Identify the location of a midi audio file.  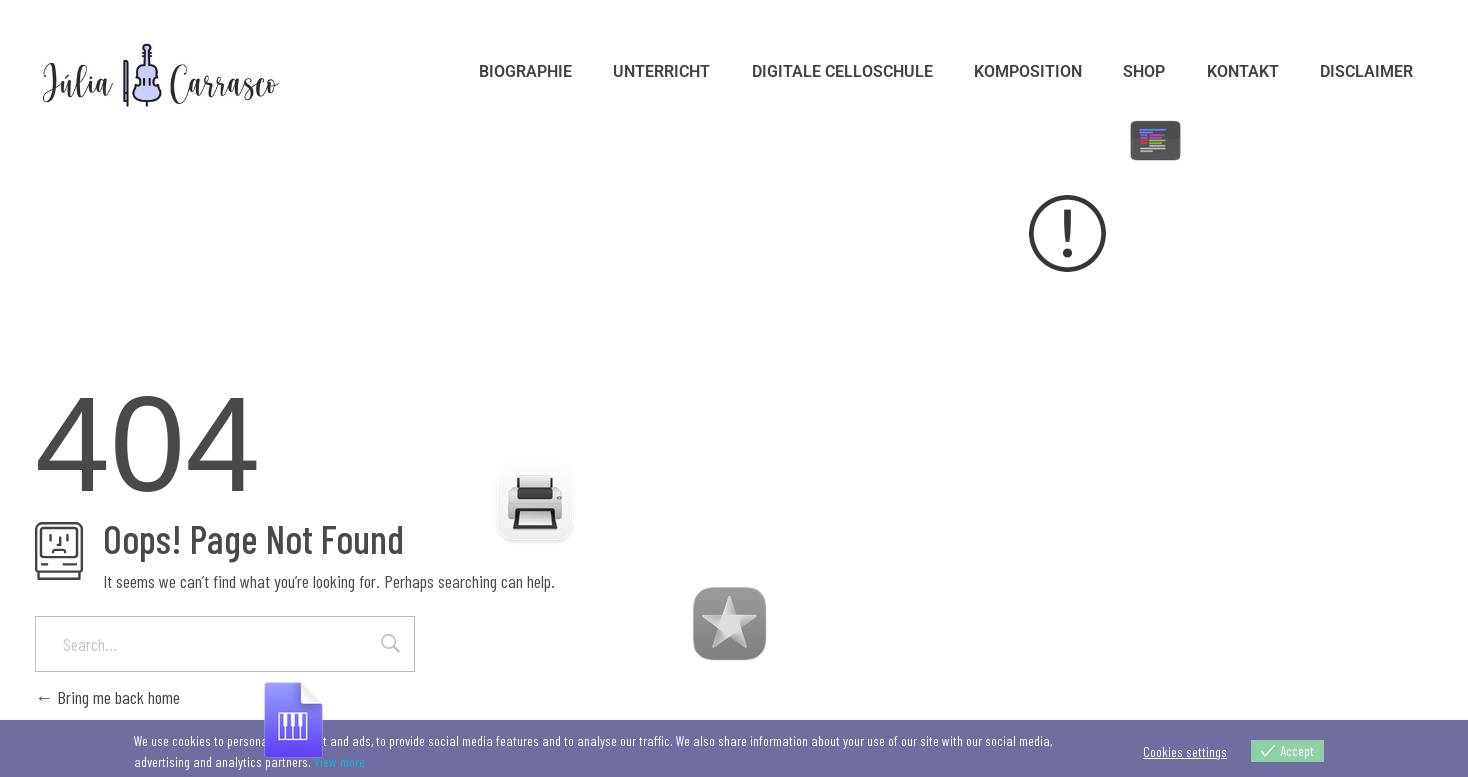
(293, 721).